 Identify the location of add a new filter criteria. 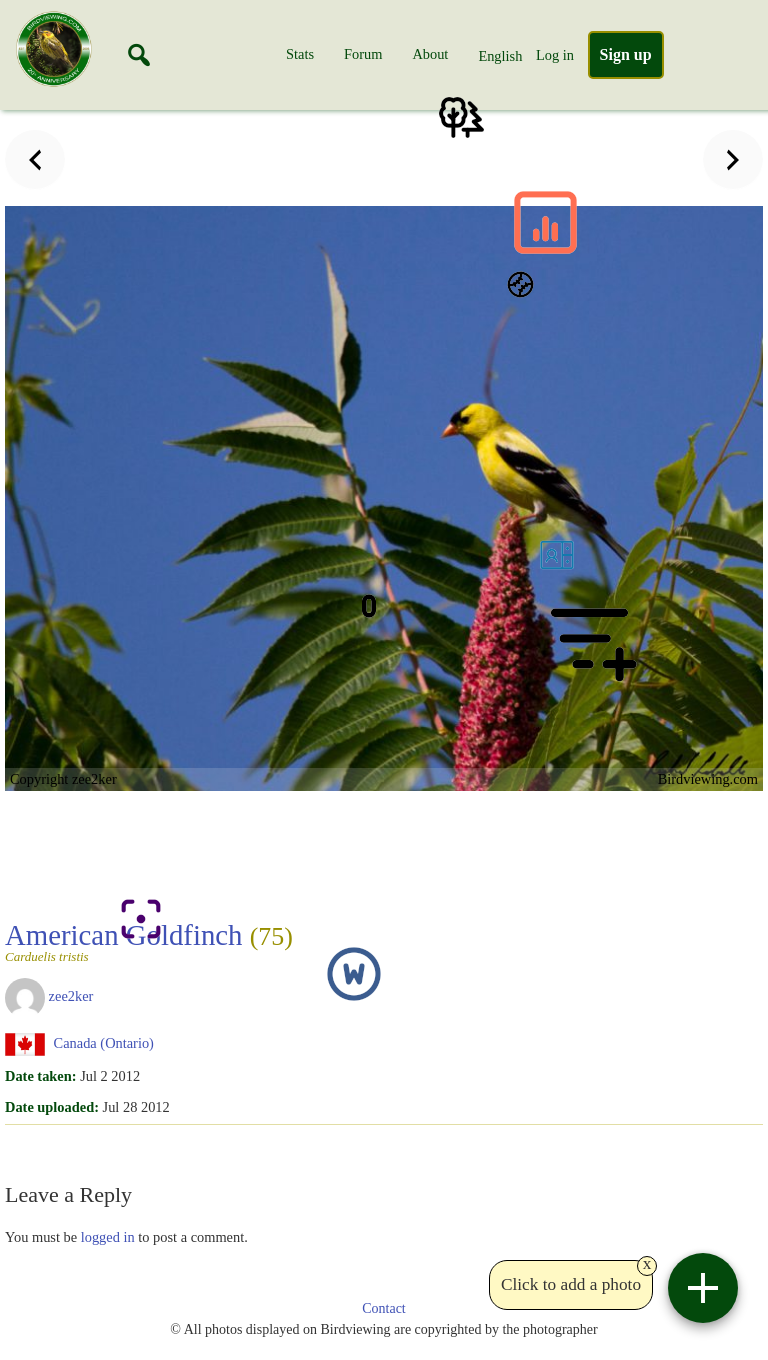
(589, 638).